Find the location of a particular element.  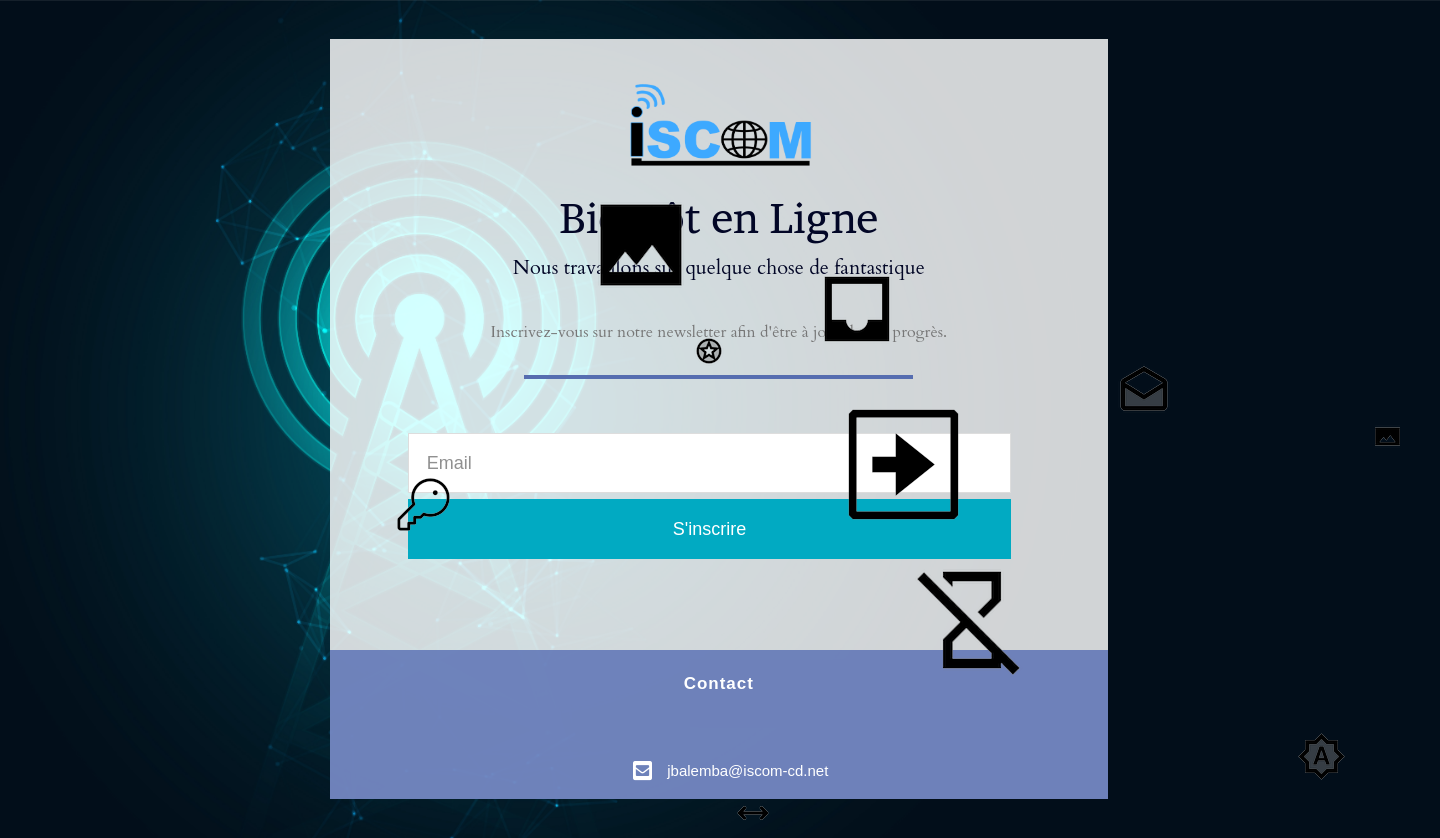

insert an image into a document or post is located at coordinates (641, 245).